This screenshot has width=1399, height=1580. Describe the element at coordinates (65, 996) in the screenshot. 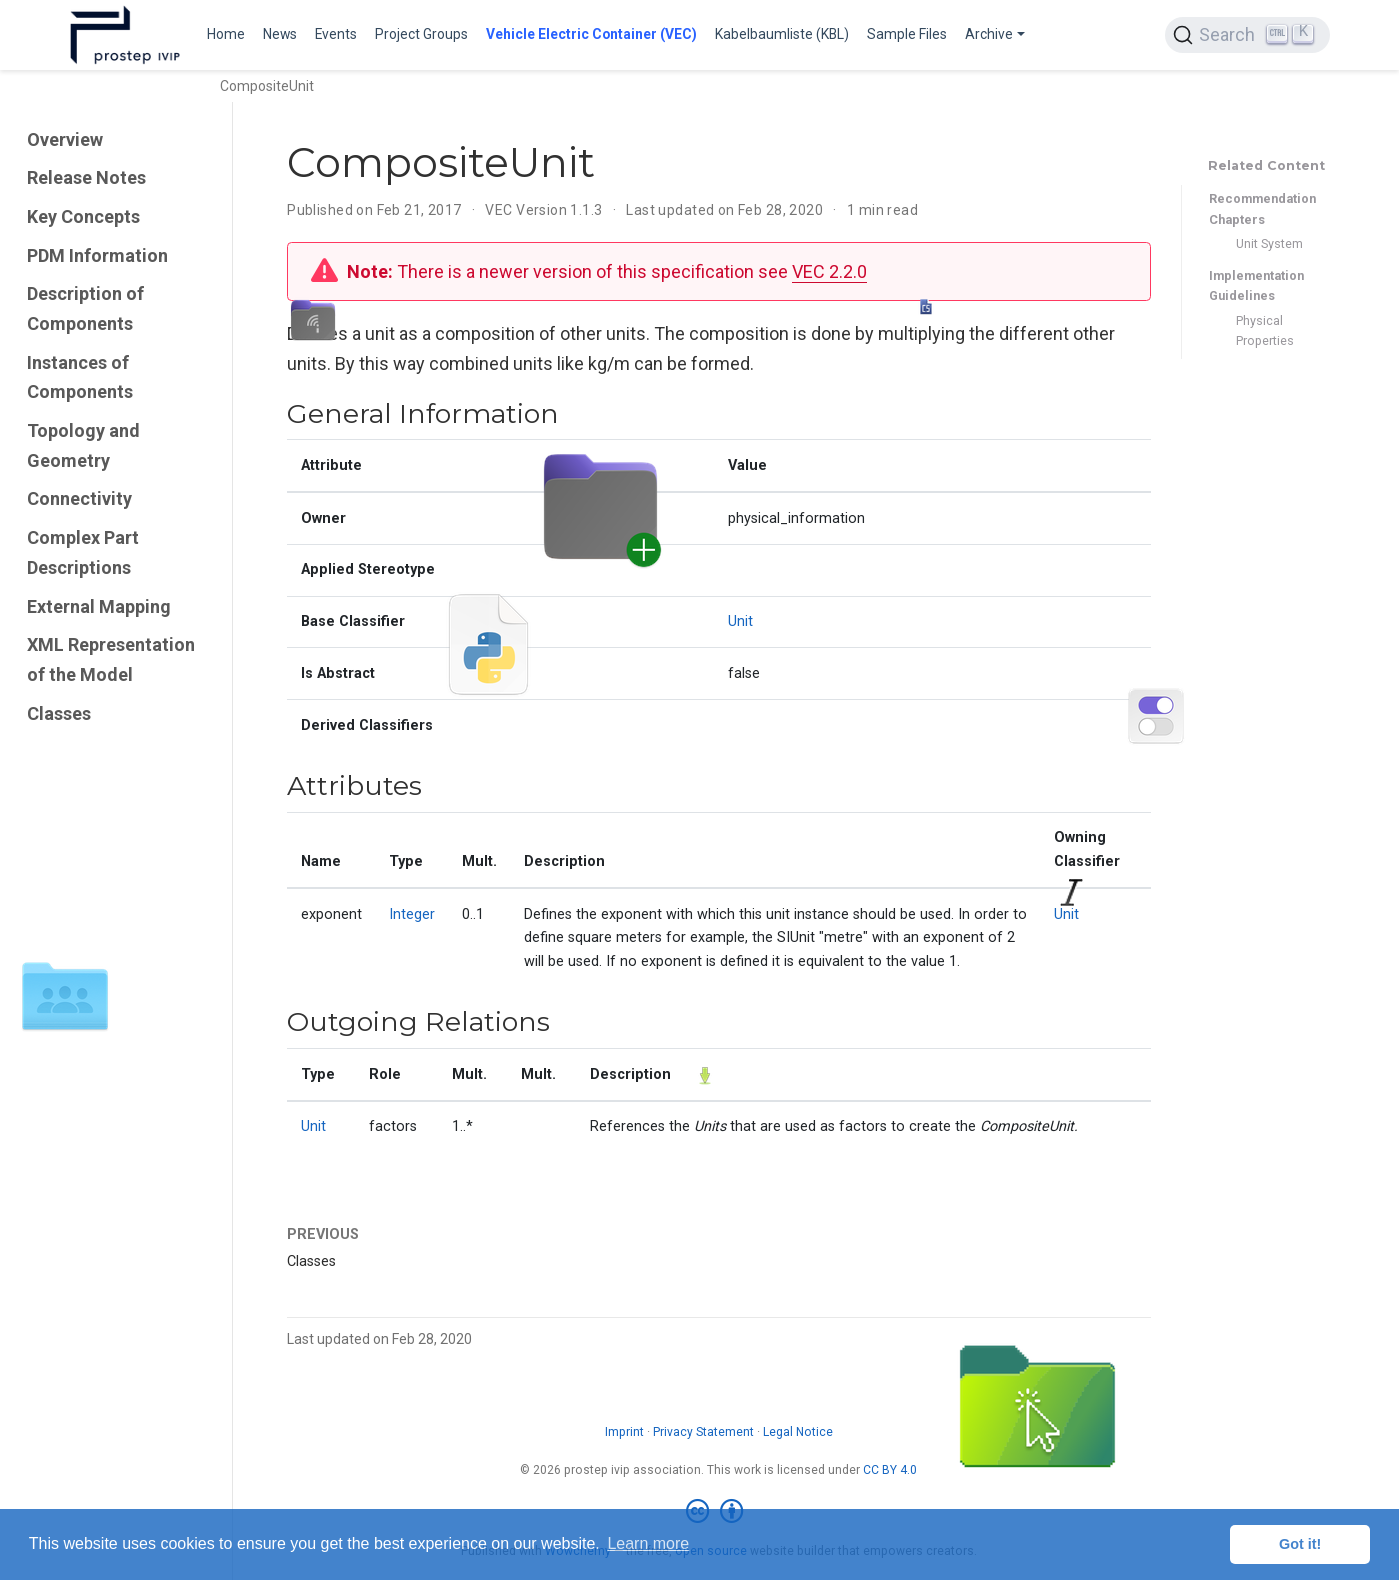

I see `access shared group folder` at that location.